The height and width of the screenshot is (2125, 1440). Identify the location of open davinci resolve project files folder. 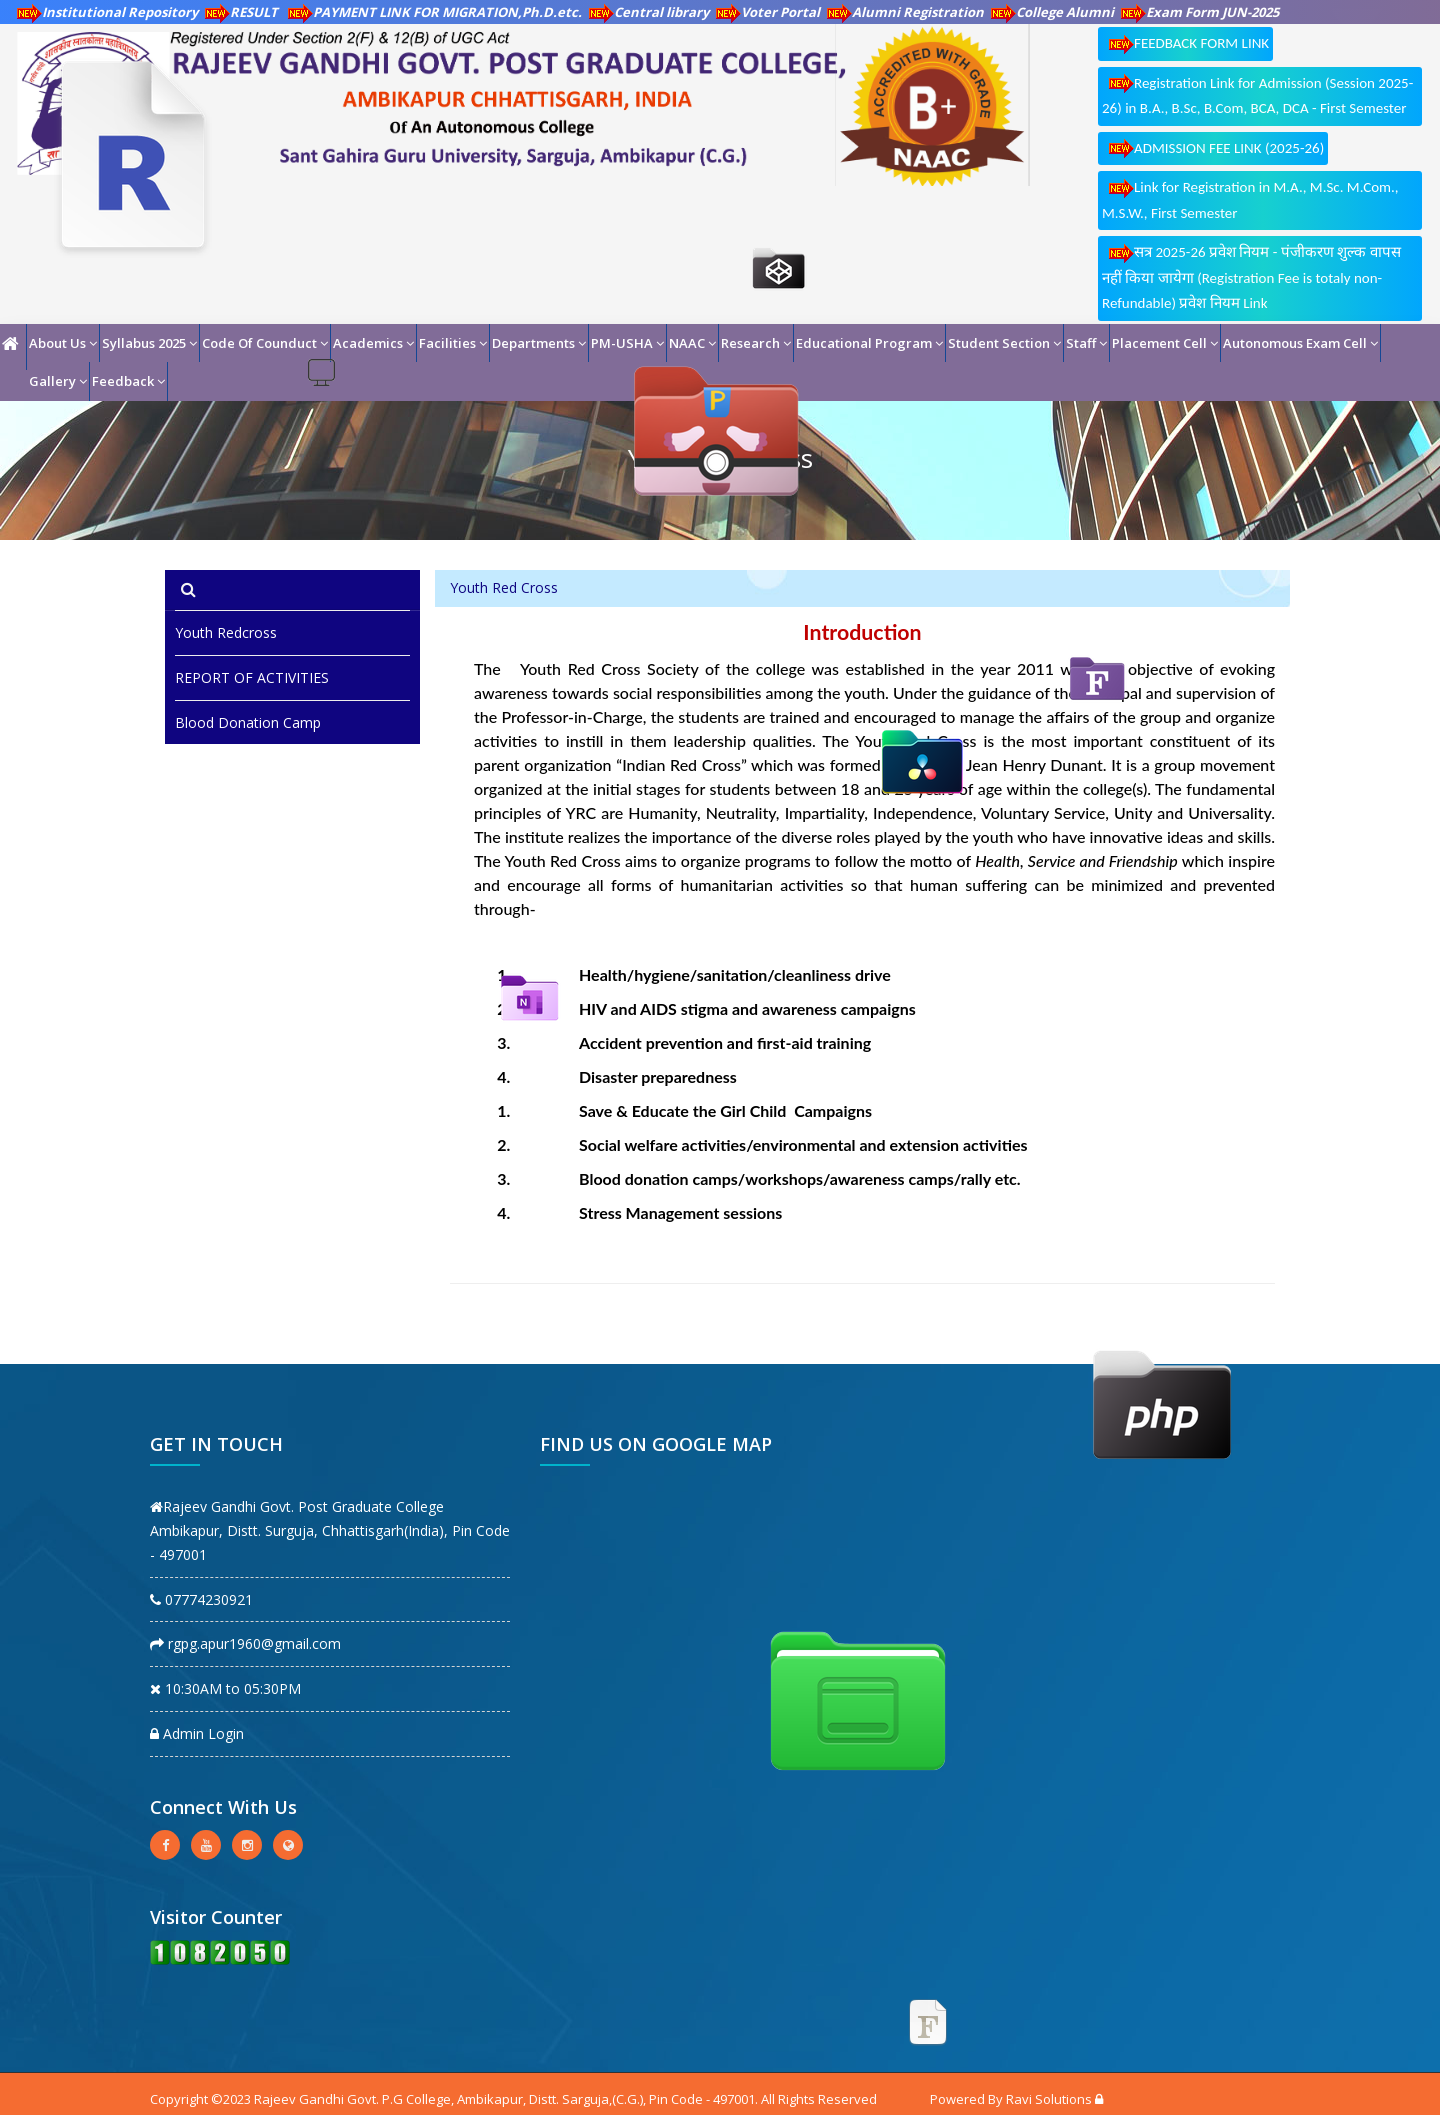
(922, 764).